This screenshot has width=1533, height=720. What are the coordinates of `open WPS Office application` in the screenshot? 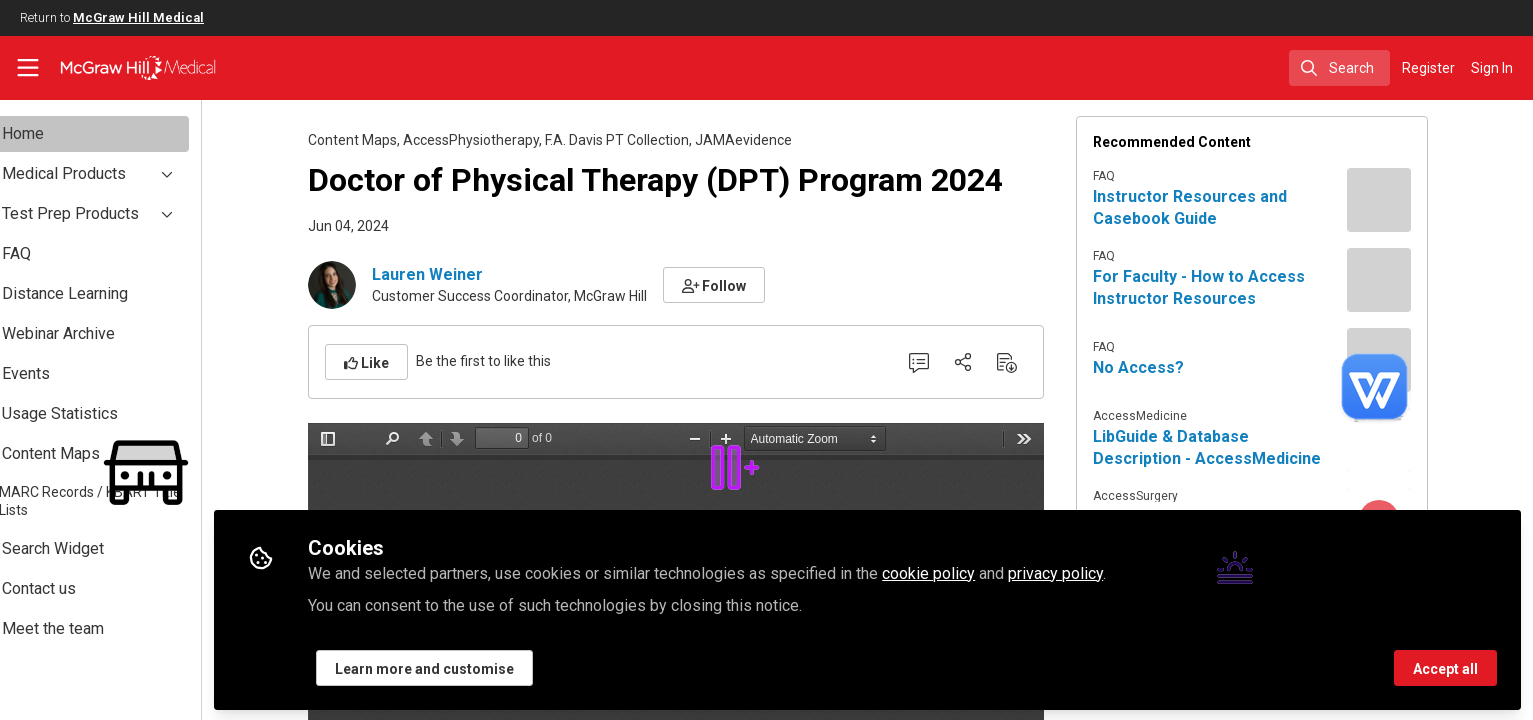 It's located at (1374, 386).